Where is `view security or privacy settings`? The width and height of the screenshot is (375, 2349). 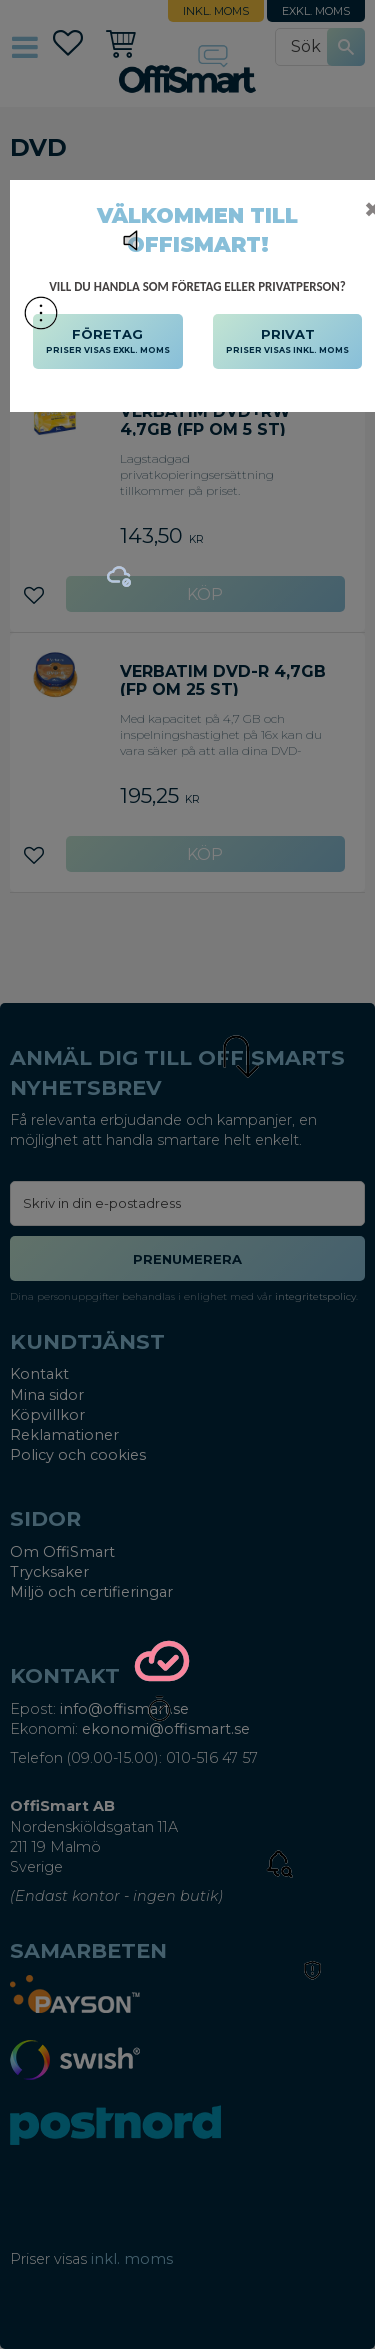
view security or privacy settings is located at coordinates (312, 1970).